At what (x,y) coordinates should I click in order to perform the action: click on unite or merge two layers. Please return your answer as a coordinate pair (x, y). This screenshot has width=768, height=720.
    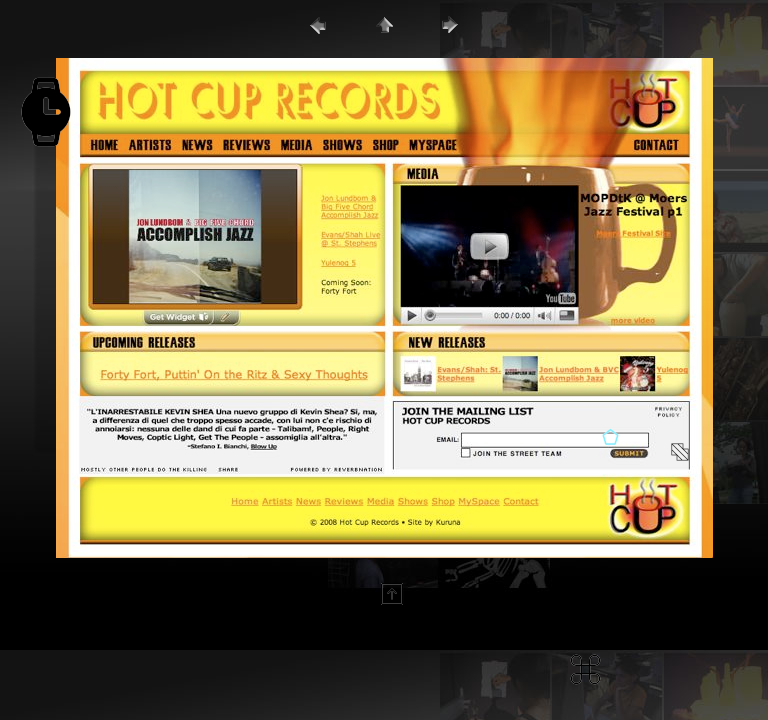
    Looking at the image, I should click on (680, 452).